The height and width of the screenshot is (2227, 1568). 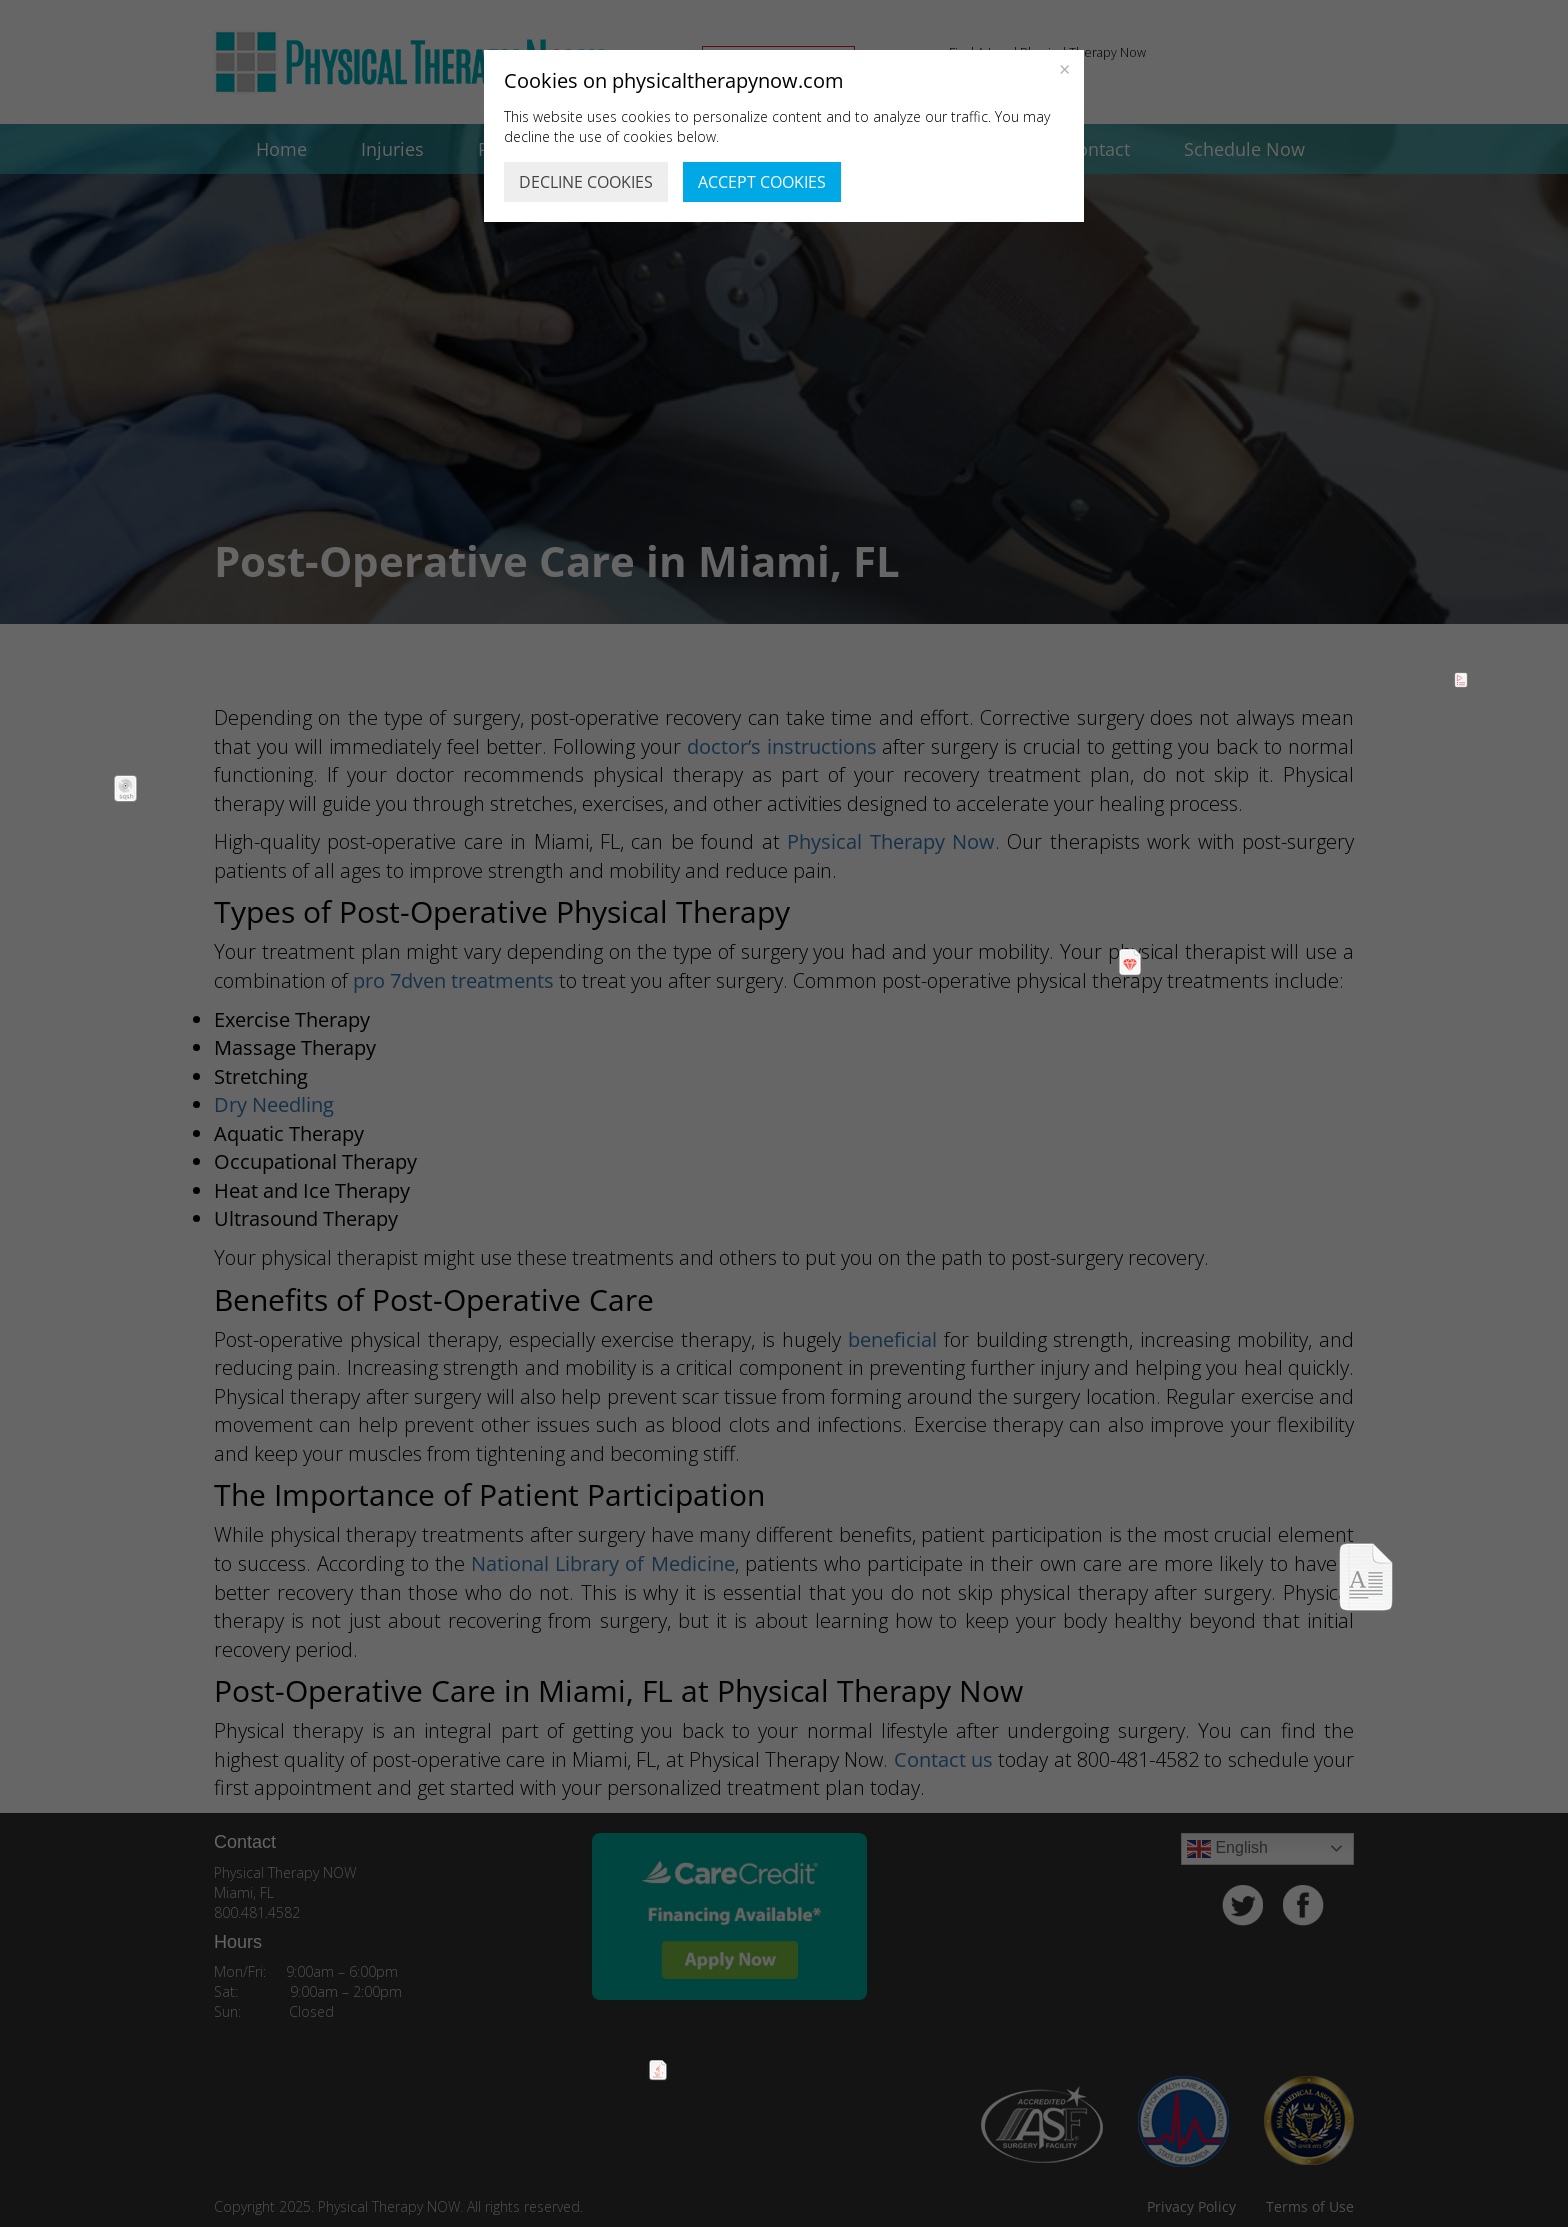 I want to click on open a rich text document, so click(x=1366, y=1577).